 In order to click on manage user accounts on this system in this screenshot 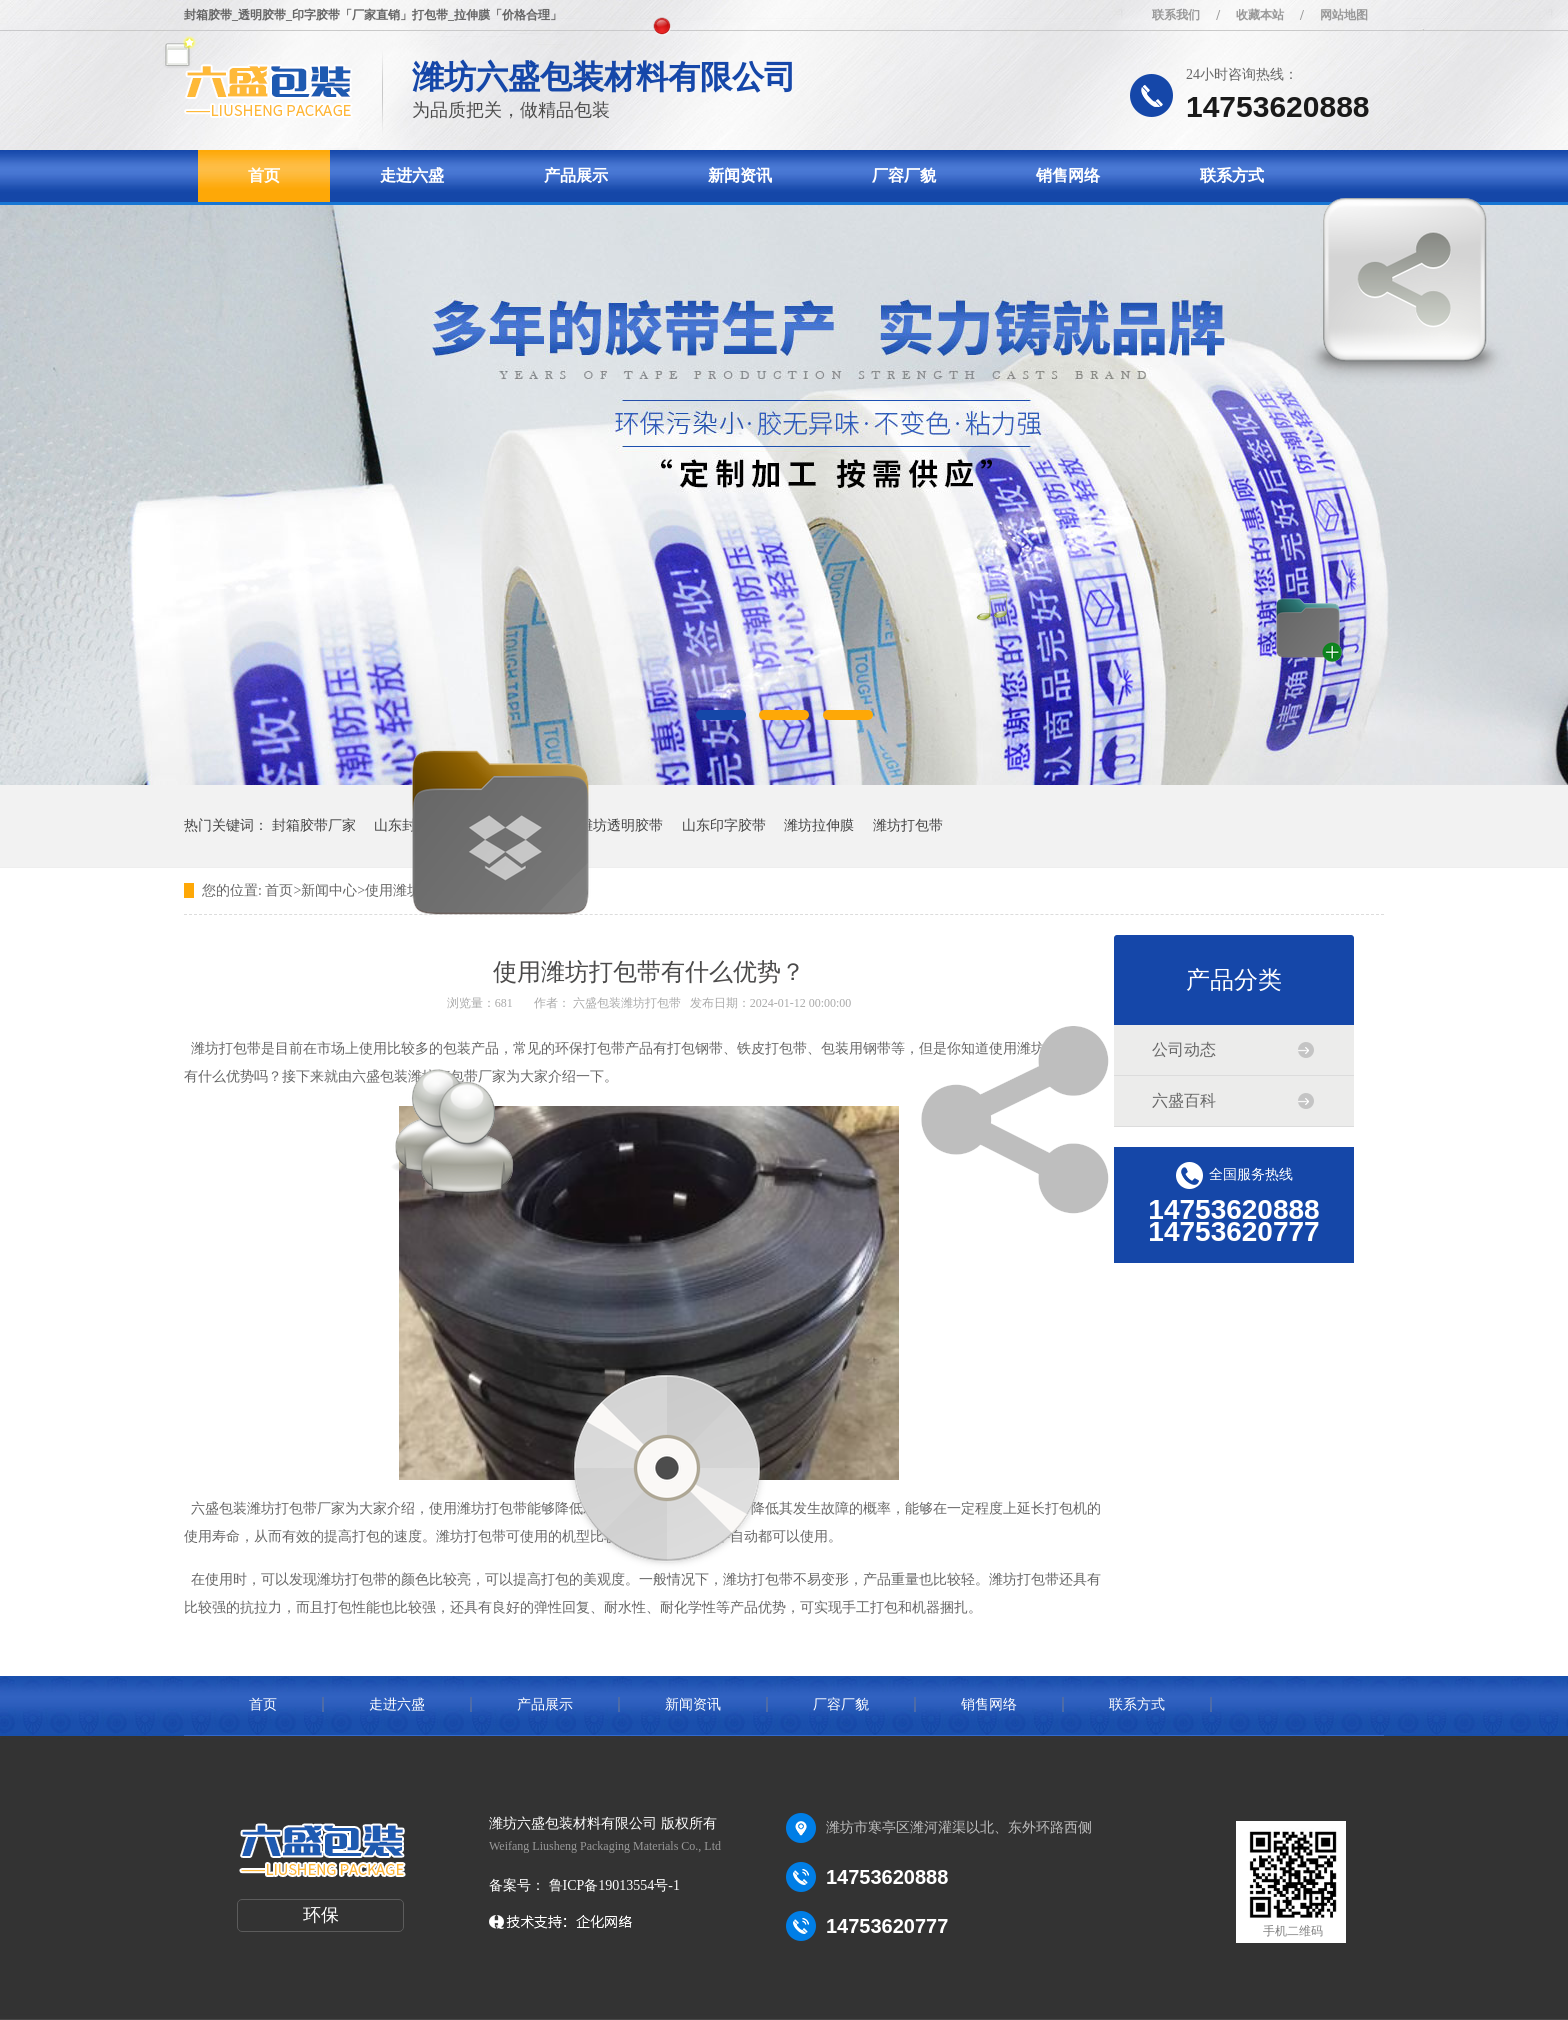, I will do `click(455, 1133)`.